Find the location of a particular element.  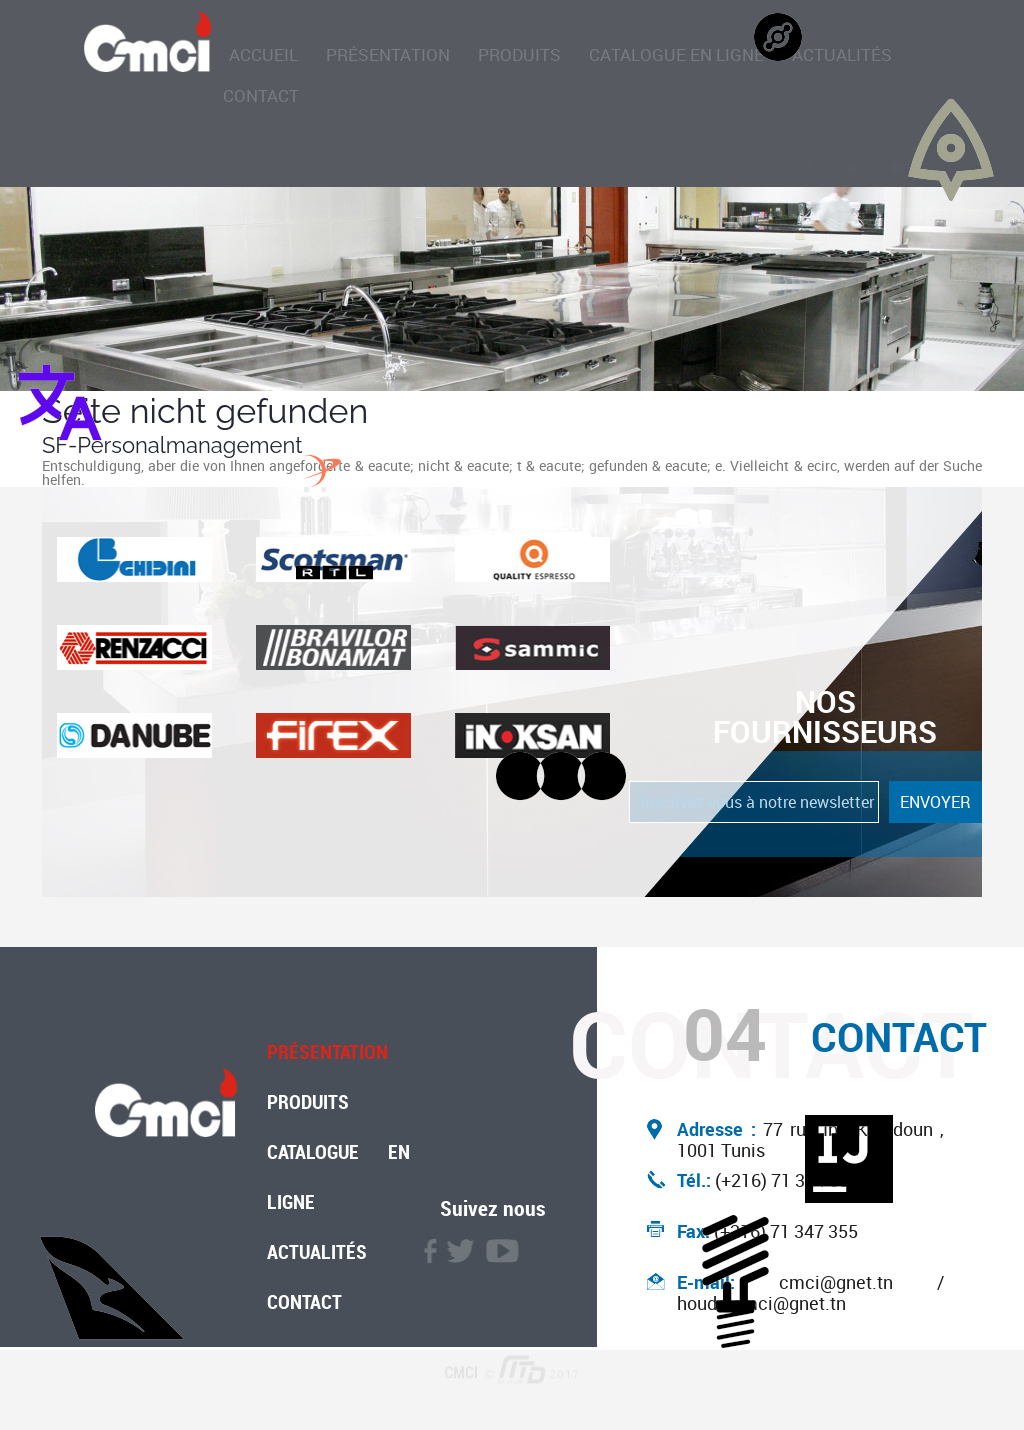

lumen technologies company logo is located at coordinates (735, 1281).